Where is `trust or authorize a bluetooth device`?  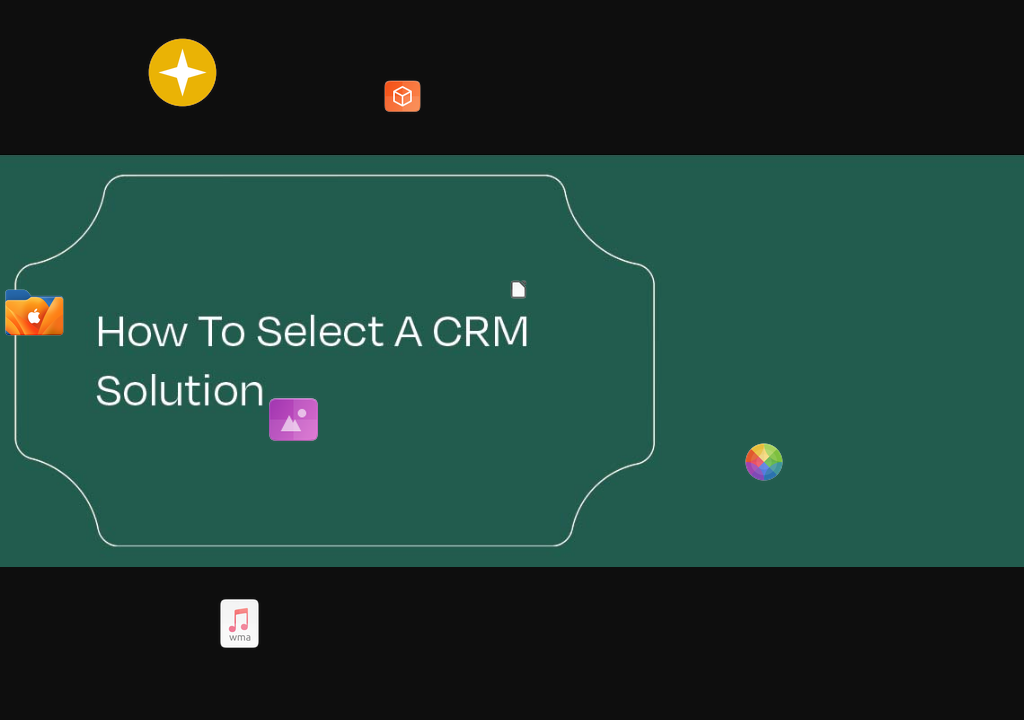 trust or authorize a bluetooth device is located at coordinates (182, 72).